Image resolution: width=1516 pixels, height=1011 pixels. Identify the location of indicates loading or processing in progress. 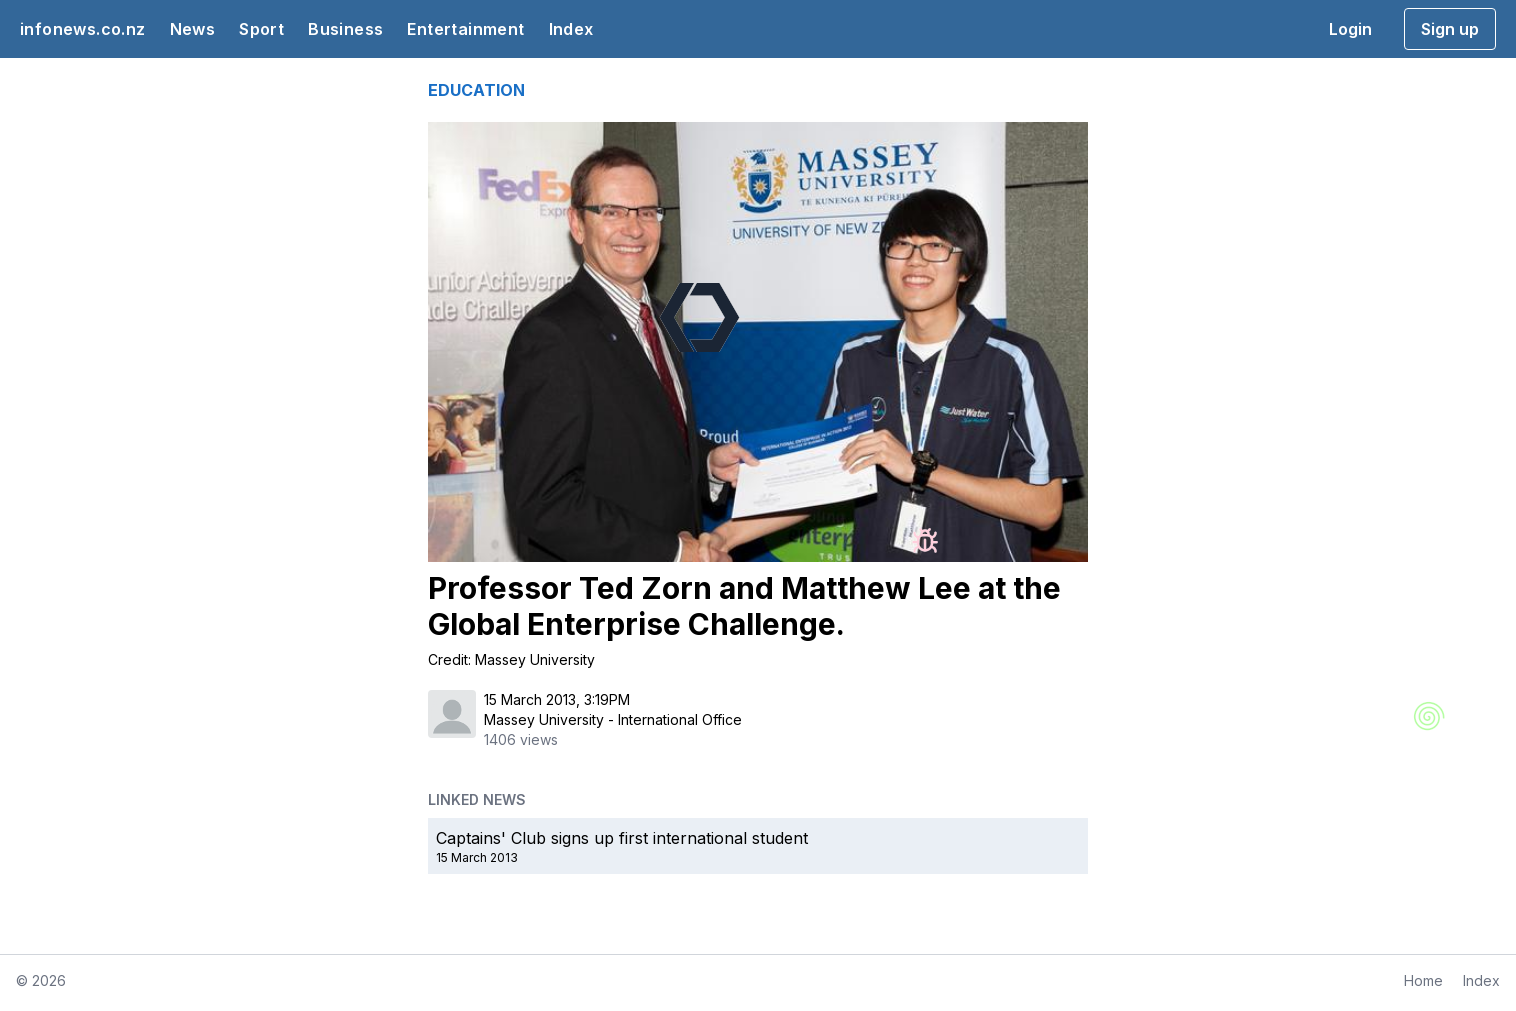
(1427, 715).